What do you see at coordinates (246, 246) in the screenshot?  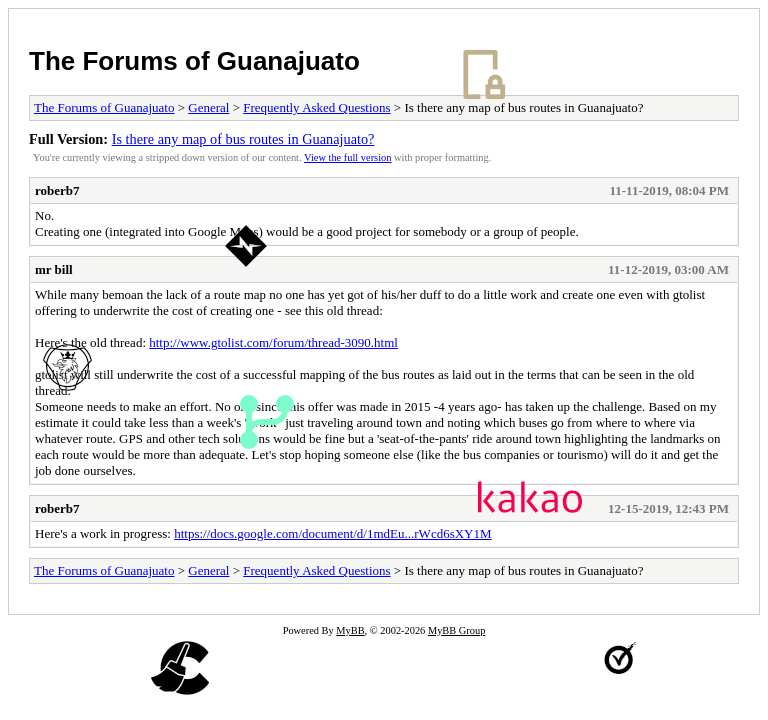 I see `normalize.css library logo` at bounding box center [246, 246].